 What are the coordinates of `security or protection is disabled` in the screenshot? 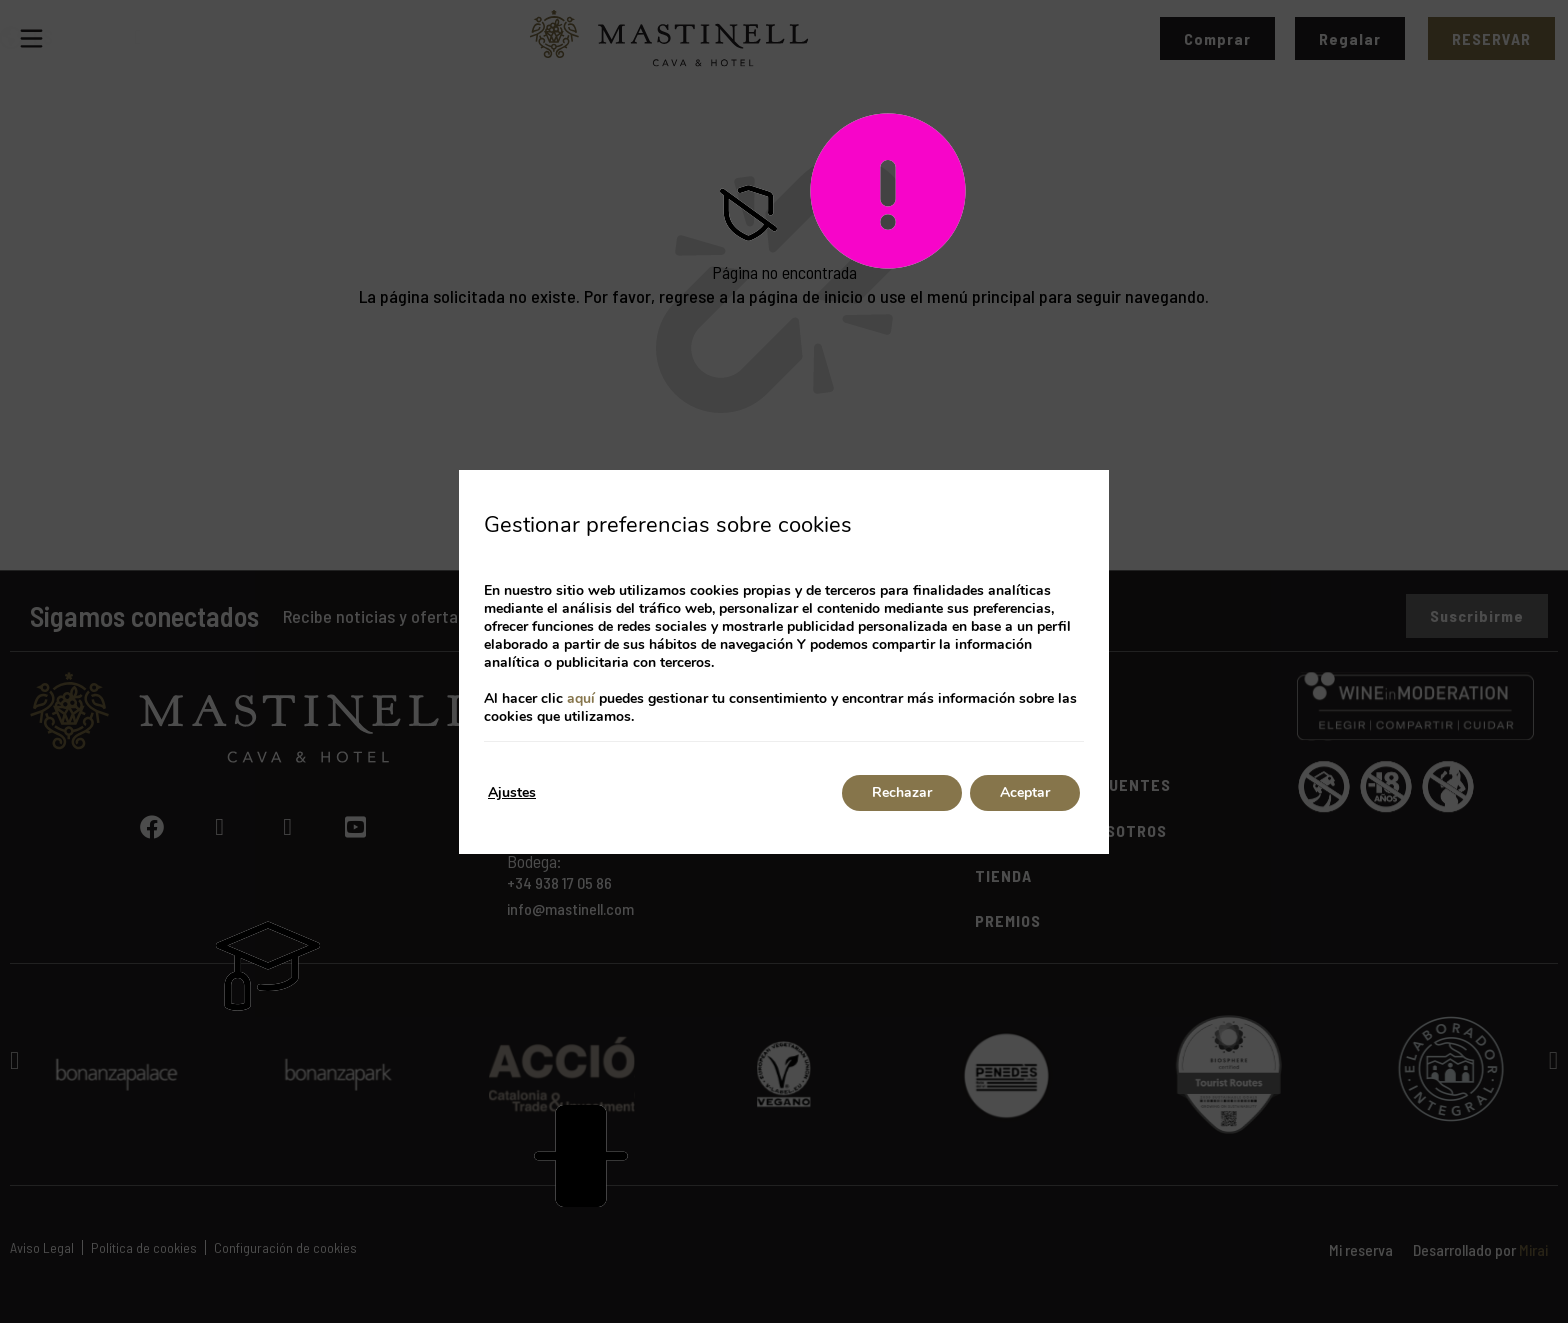 It's located at (748, 213).